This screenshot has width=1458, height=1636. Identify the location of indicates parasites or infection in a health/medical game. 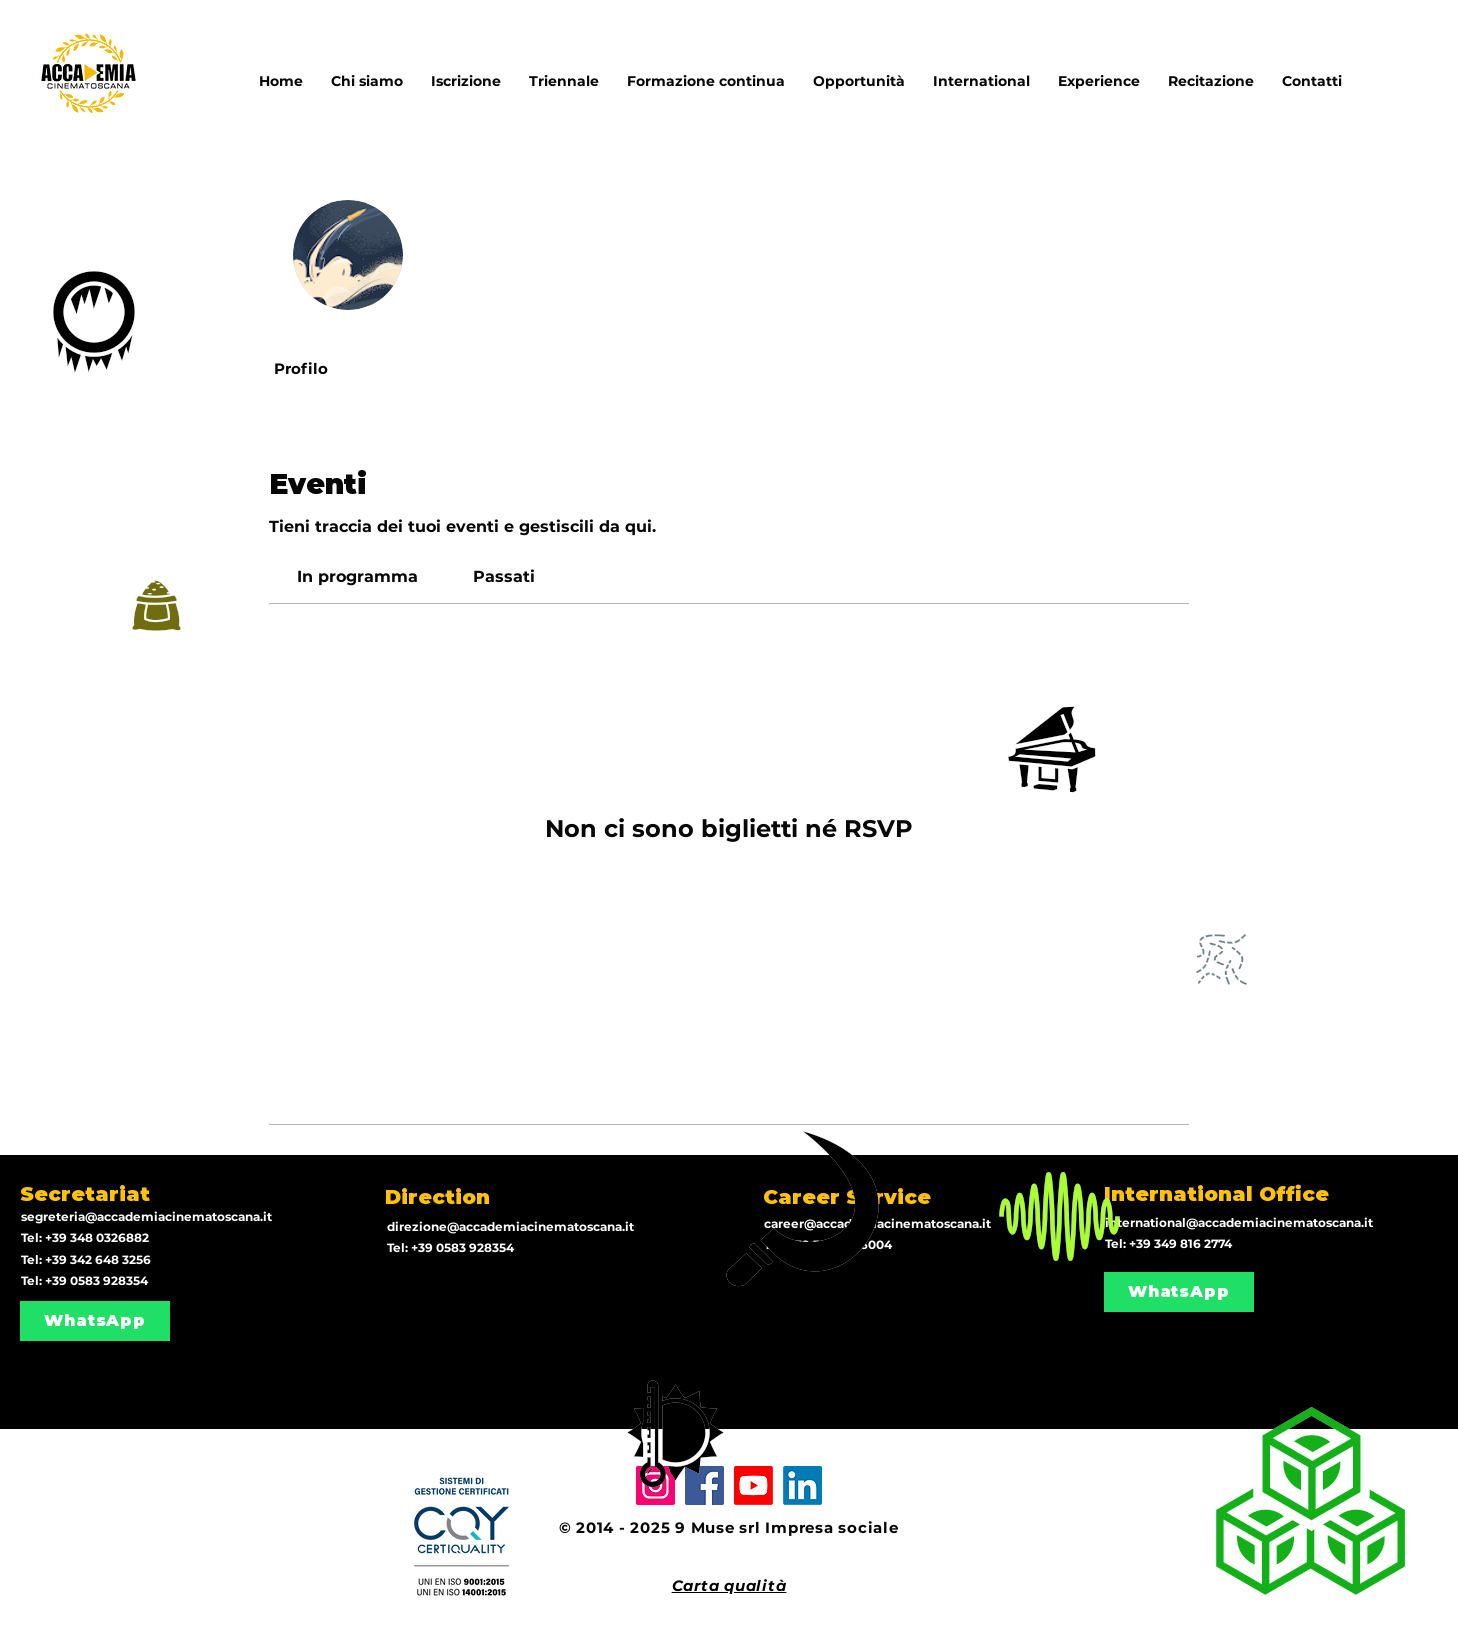
(1221, 959).